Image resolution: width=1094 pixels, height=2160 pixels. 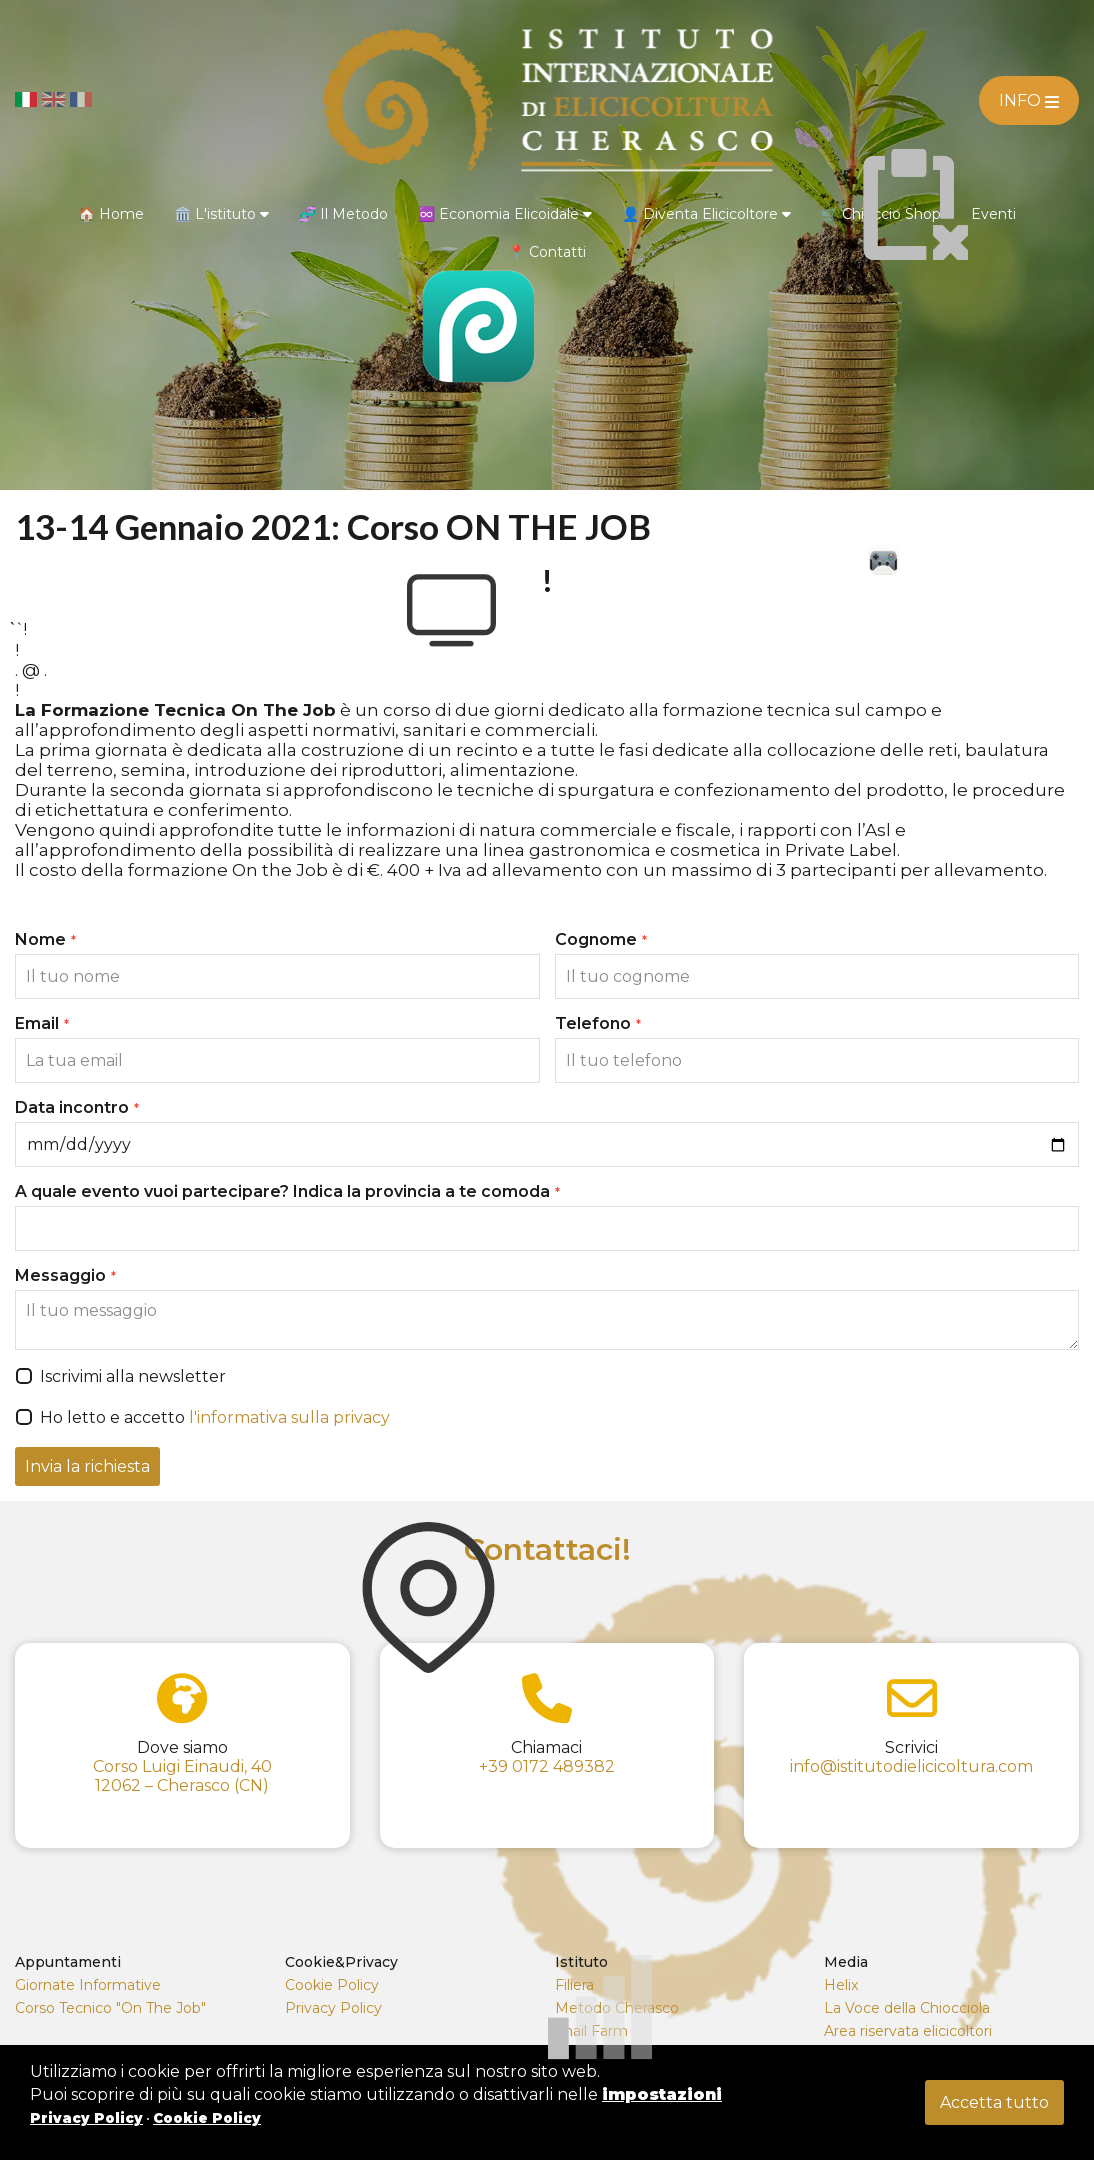 What do you see at coordinates (912, 204) in the screenshot?
I see `indicates an overdue or expired task` at bounding box center [912, 204].